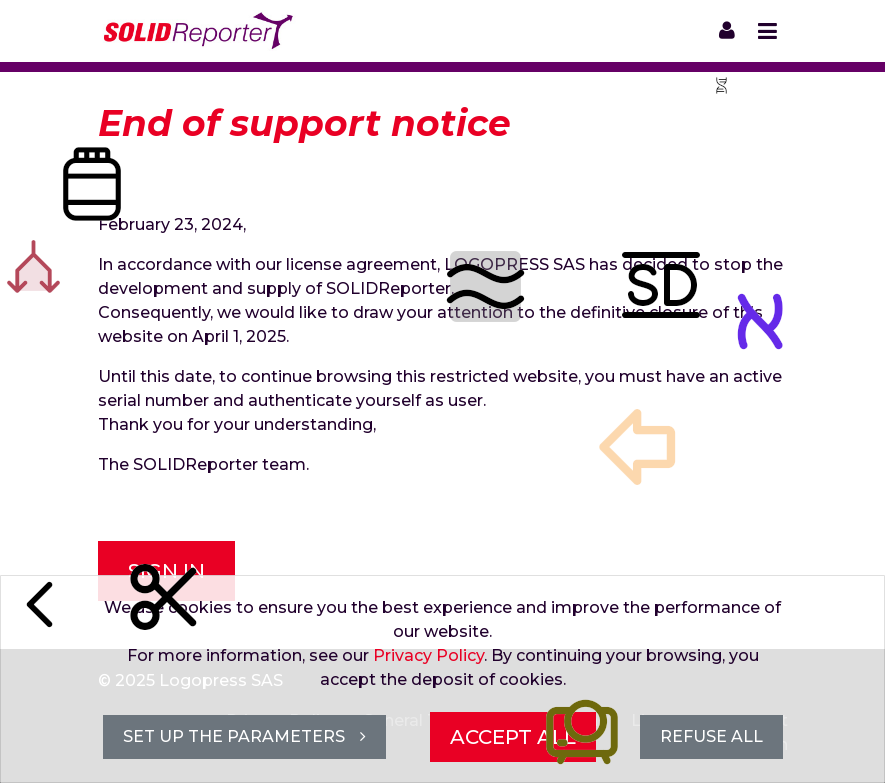  I want to click on indicates approximate or estimated value, so click(485, 286).